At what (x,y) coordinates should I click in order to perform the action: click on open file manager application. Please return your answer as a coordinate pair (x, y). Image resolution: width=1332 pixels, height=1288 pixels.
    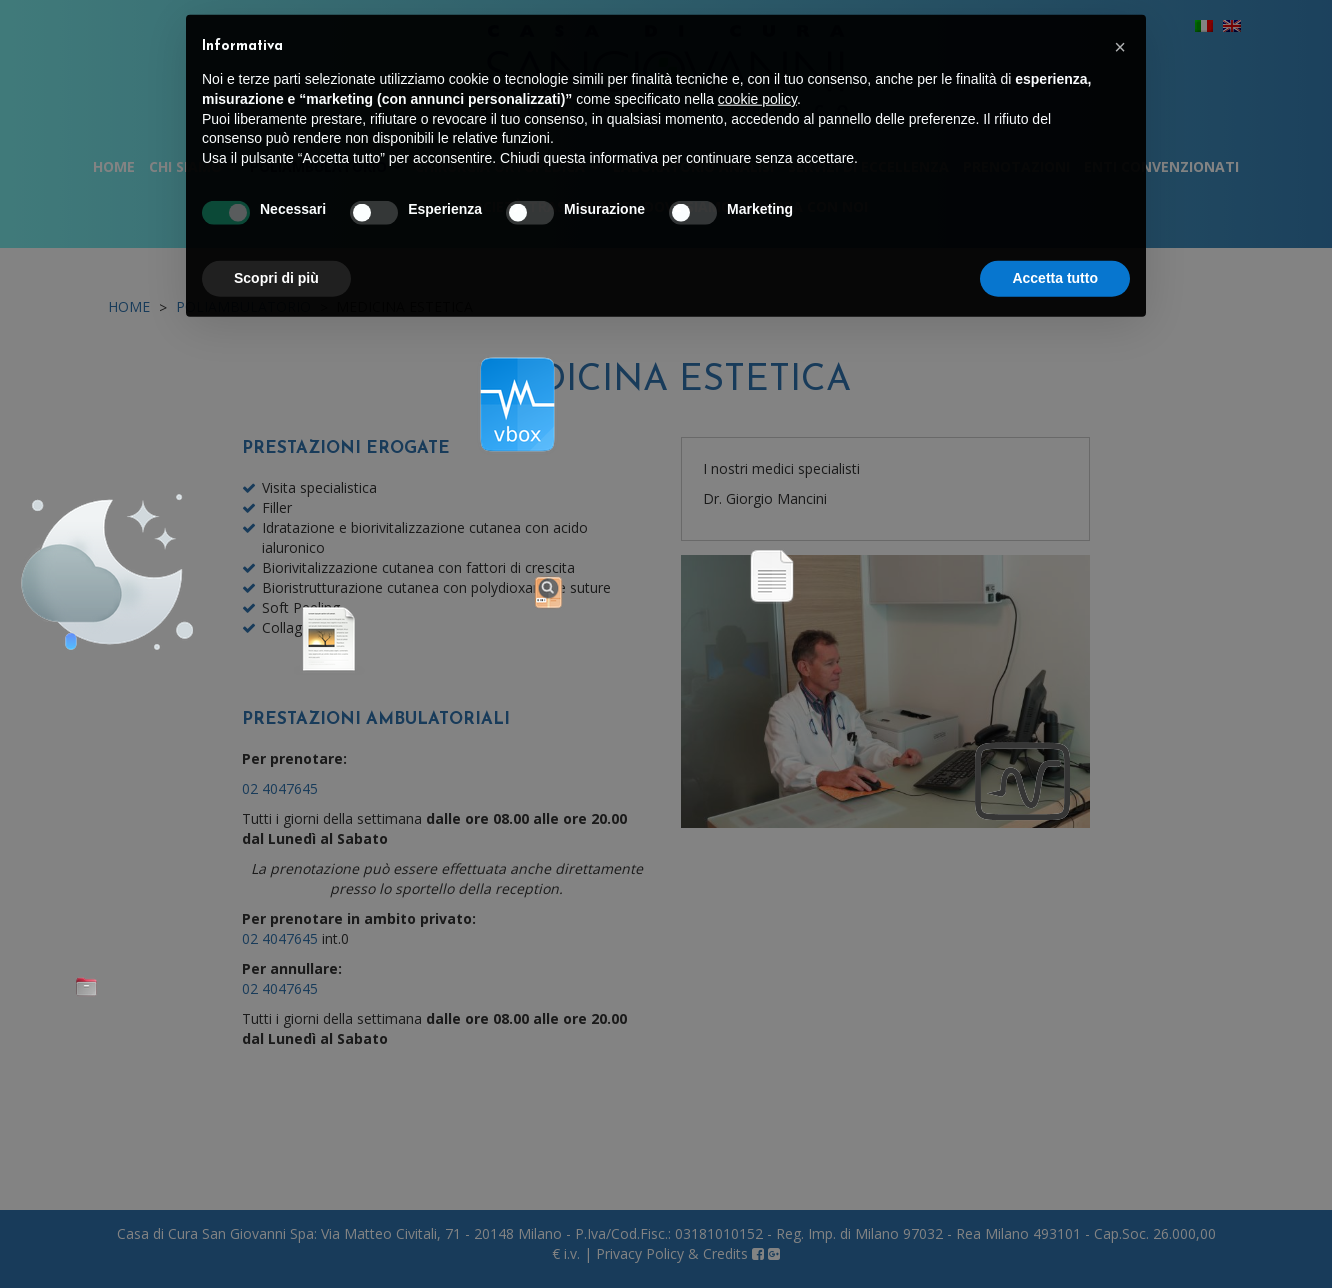
    Looking at the image, I should click on (86, 986).